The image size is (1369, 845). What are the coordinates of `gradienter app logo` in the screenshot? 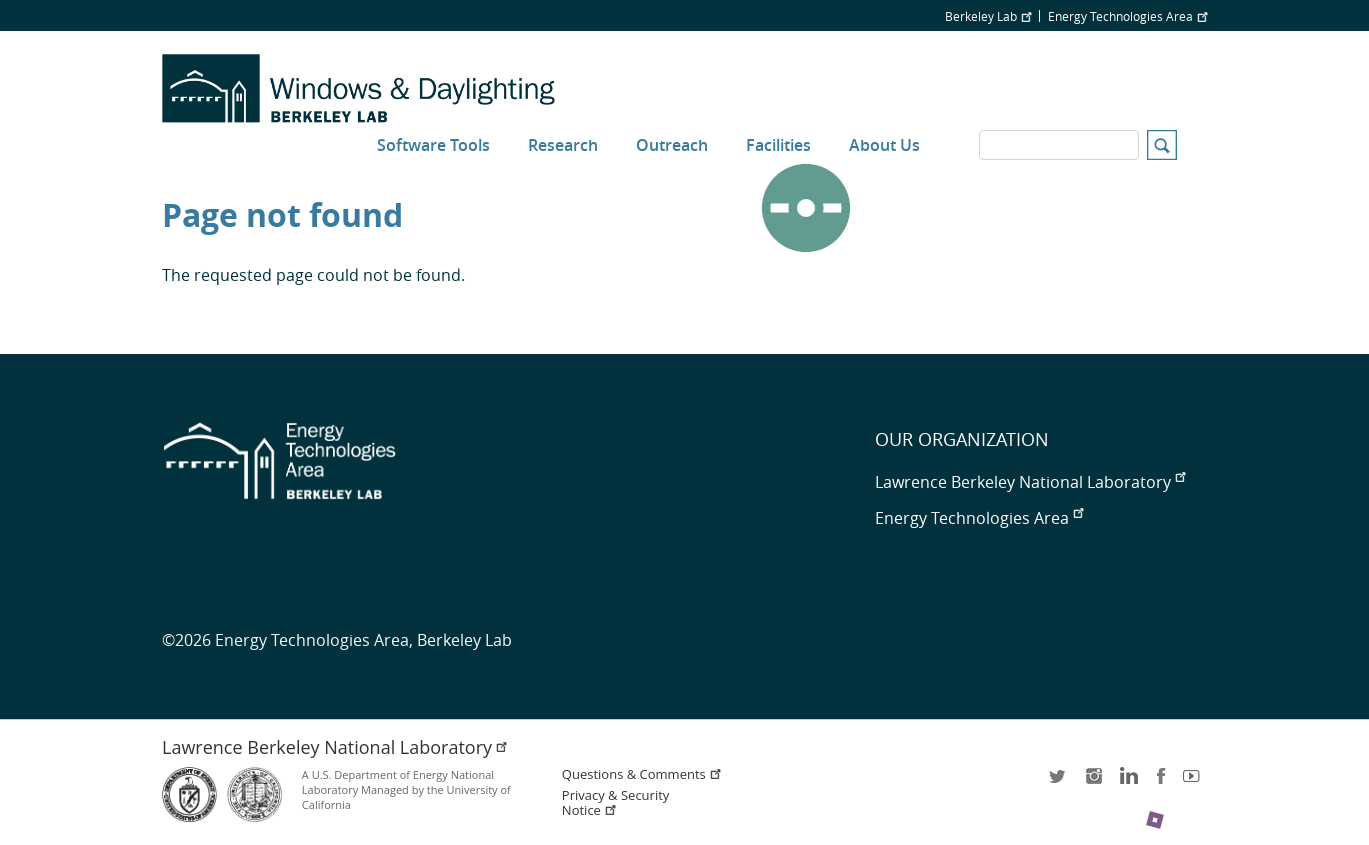 It's located at (806, 208).